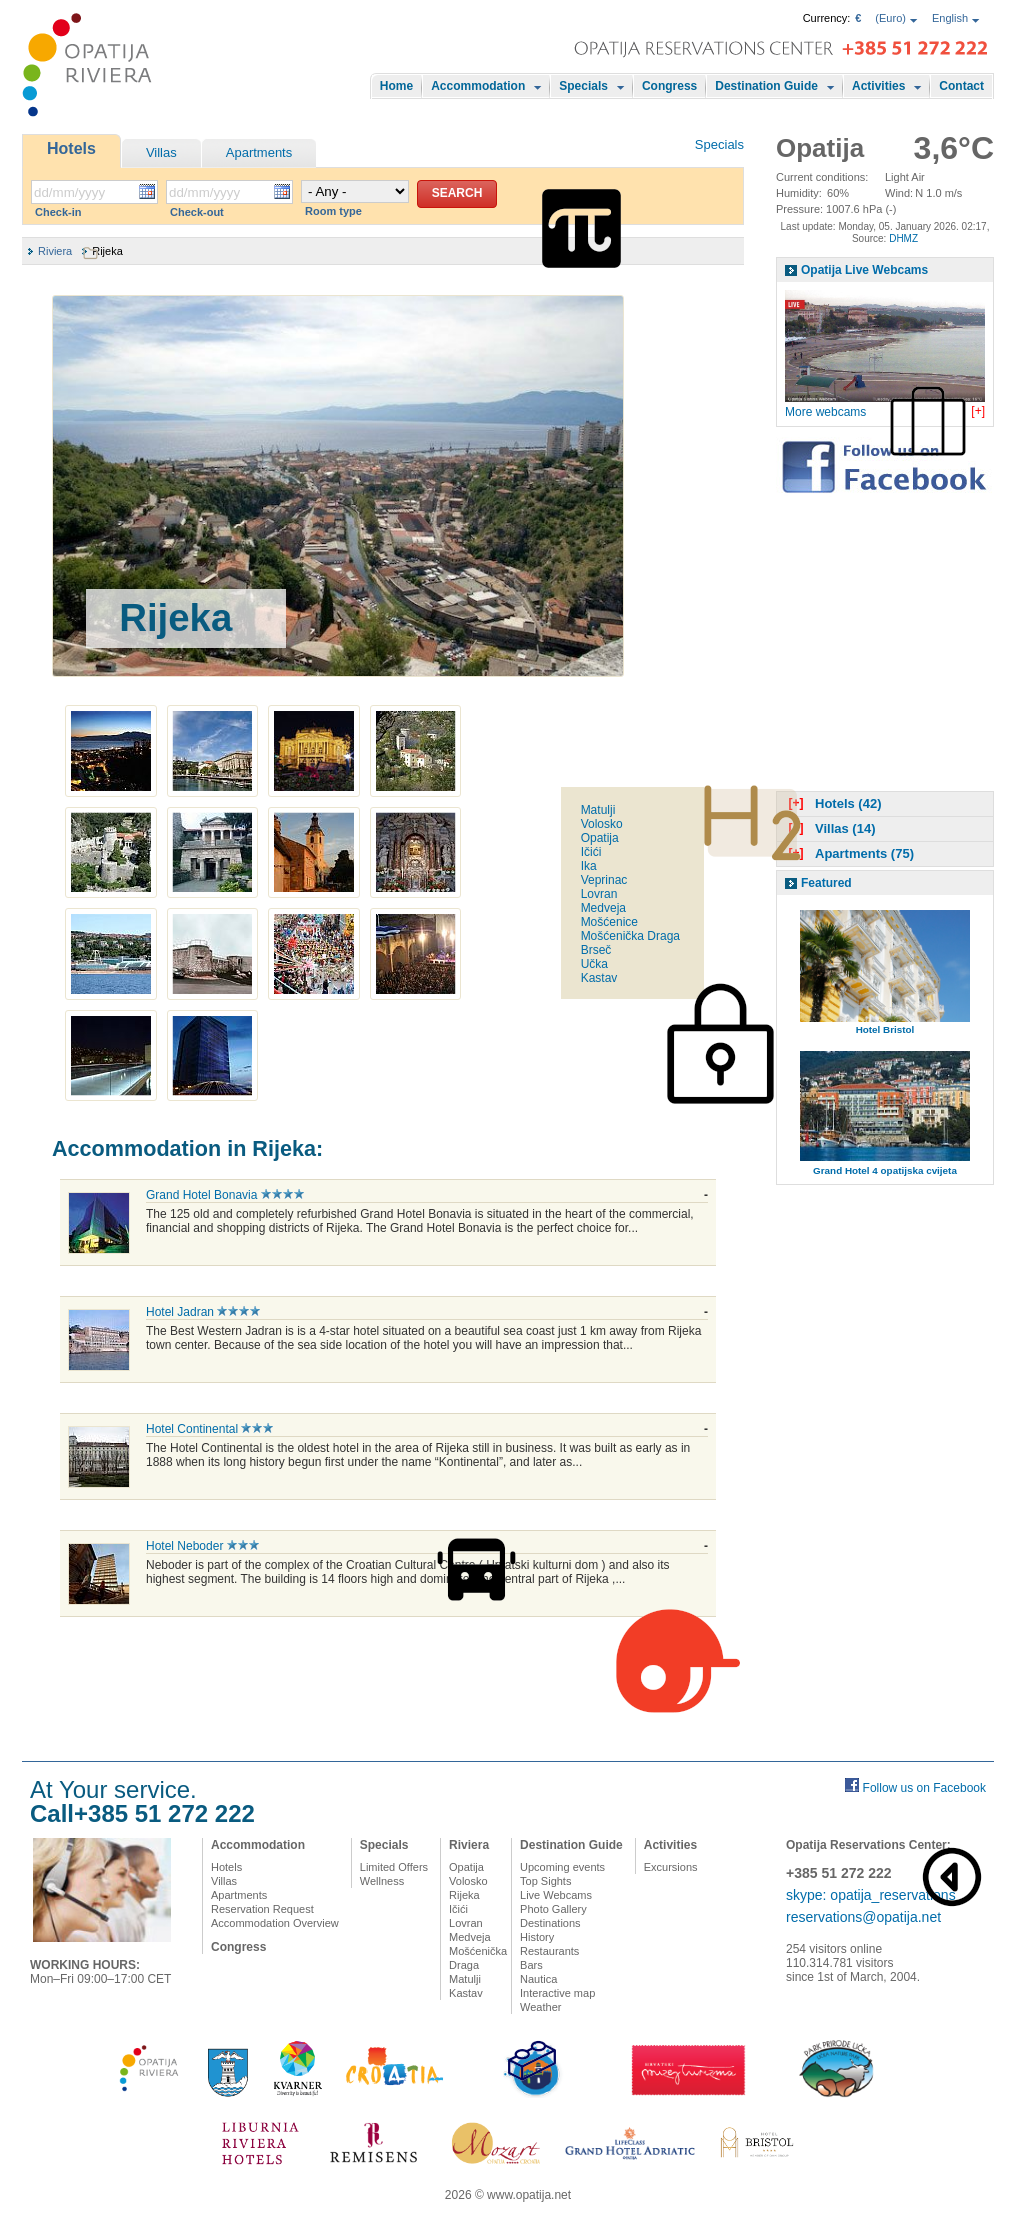 This screenshot has width=1016, height=2224. I want to click on access security or privacy settings, so click(720, 1050).